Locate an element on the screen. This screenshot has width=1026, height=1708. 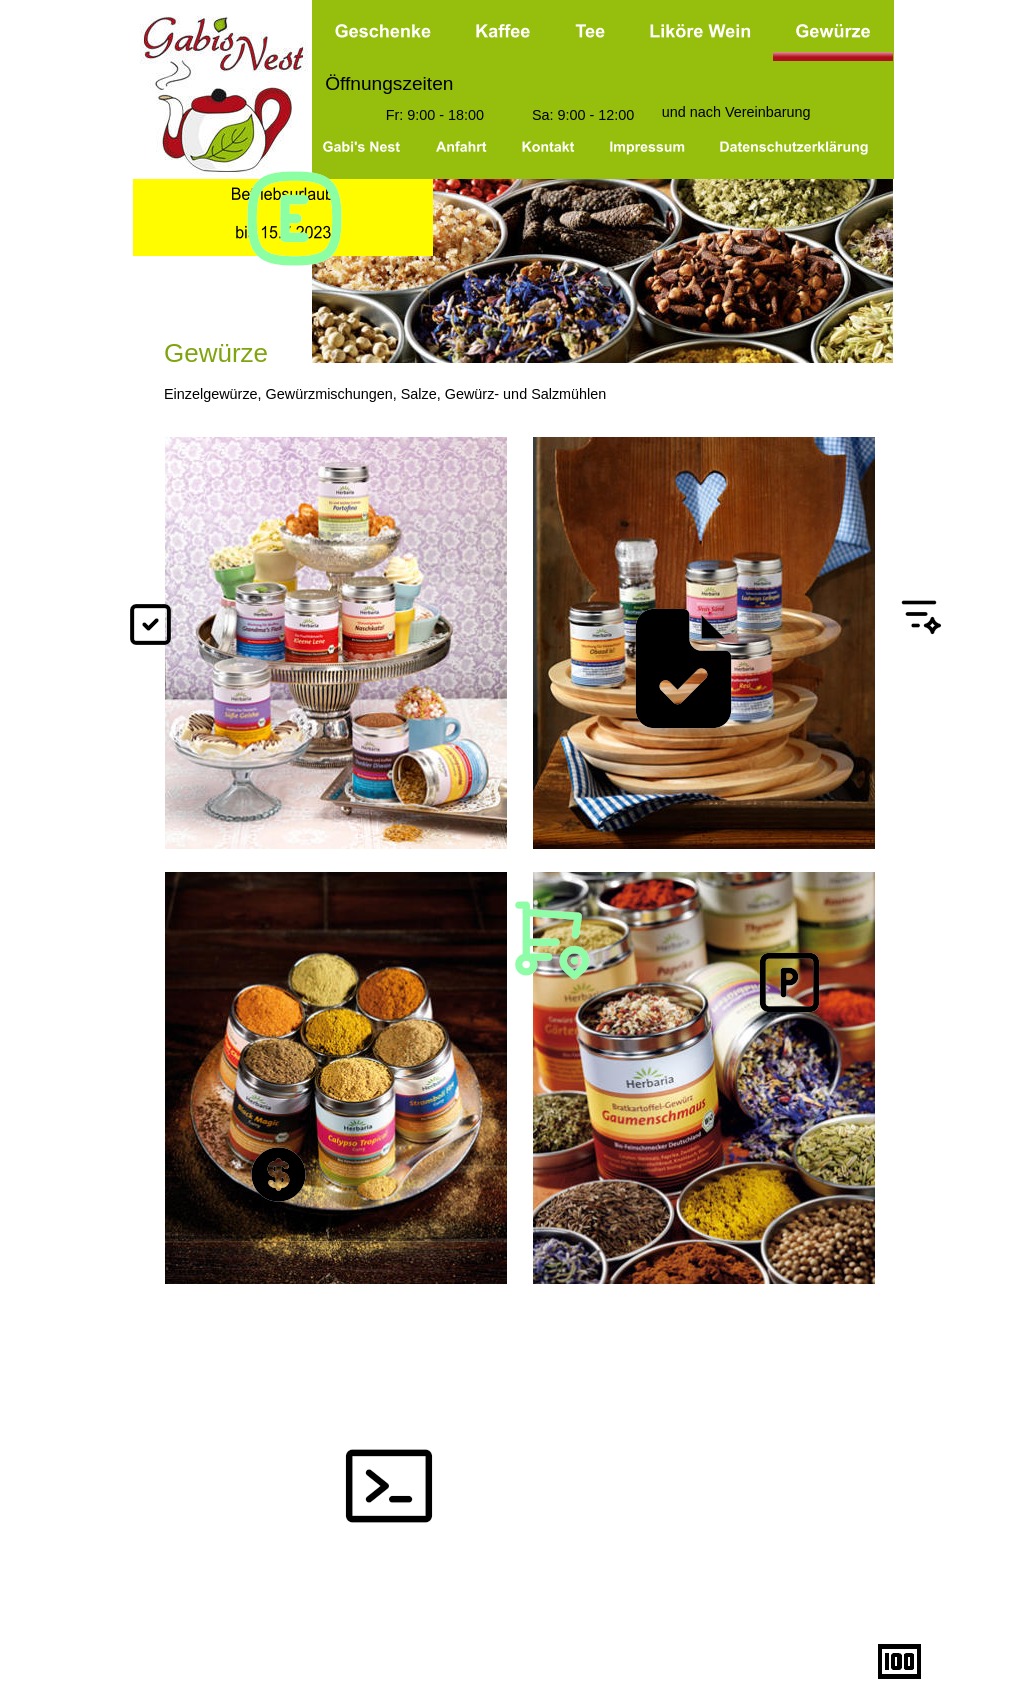
mark a task or item as complete is located at coordinates (150, 624).